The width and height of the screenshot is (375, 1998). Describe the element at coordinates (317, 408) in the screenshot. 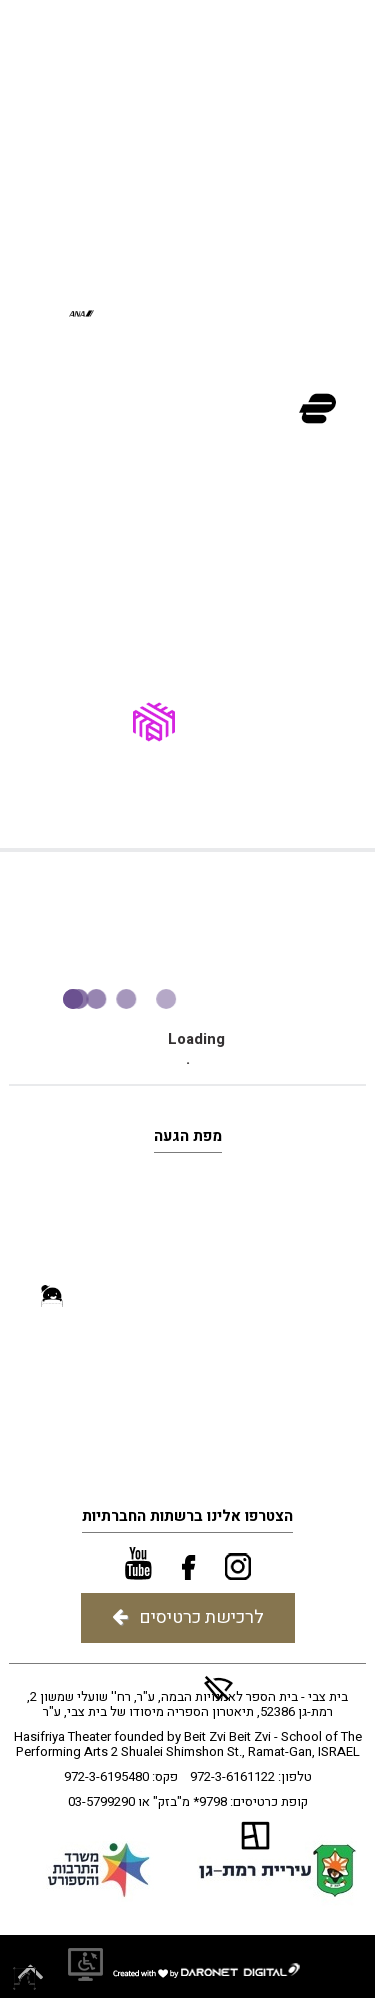

I see `open the ExpressVPN app` at that location.